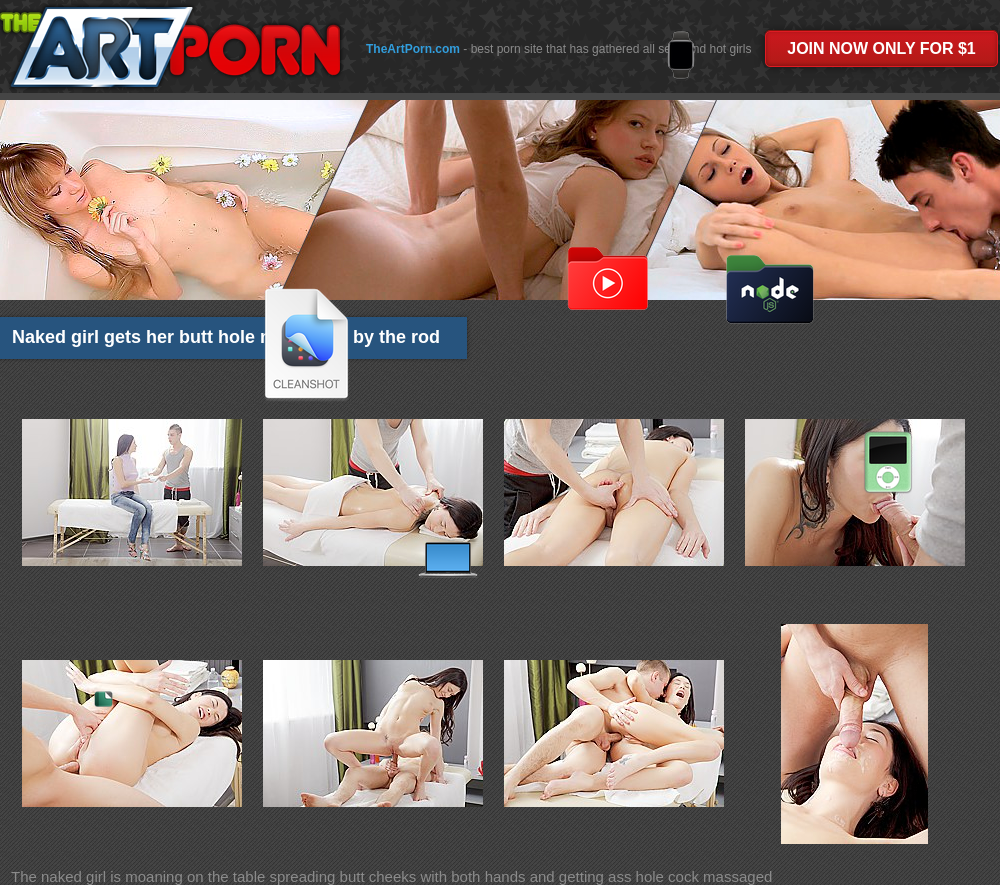 This screenshot has height=885, width=1000. What do you see at coordinates (306, 343) in the screenshot?
I see `open a screenshot or capture in CleanShot X` at bounding box center [306, 343].